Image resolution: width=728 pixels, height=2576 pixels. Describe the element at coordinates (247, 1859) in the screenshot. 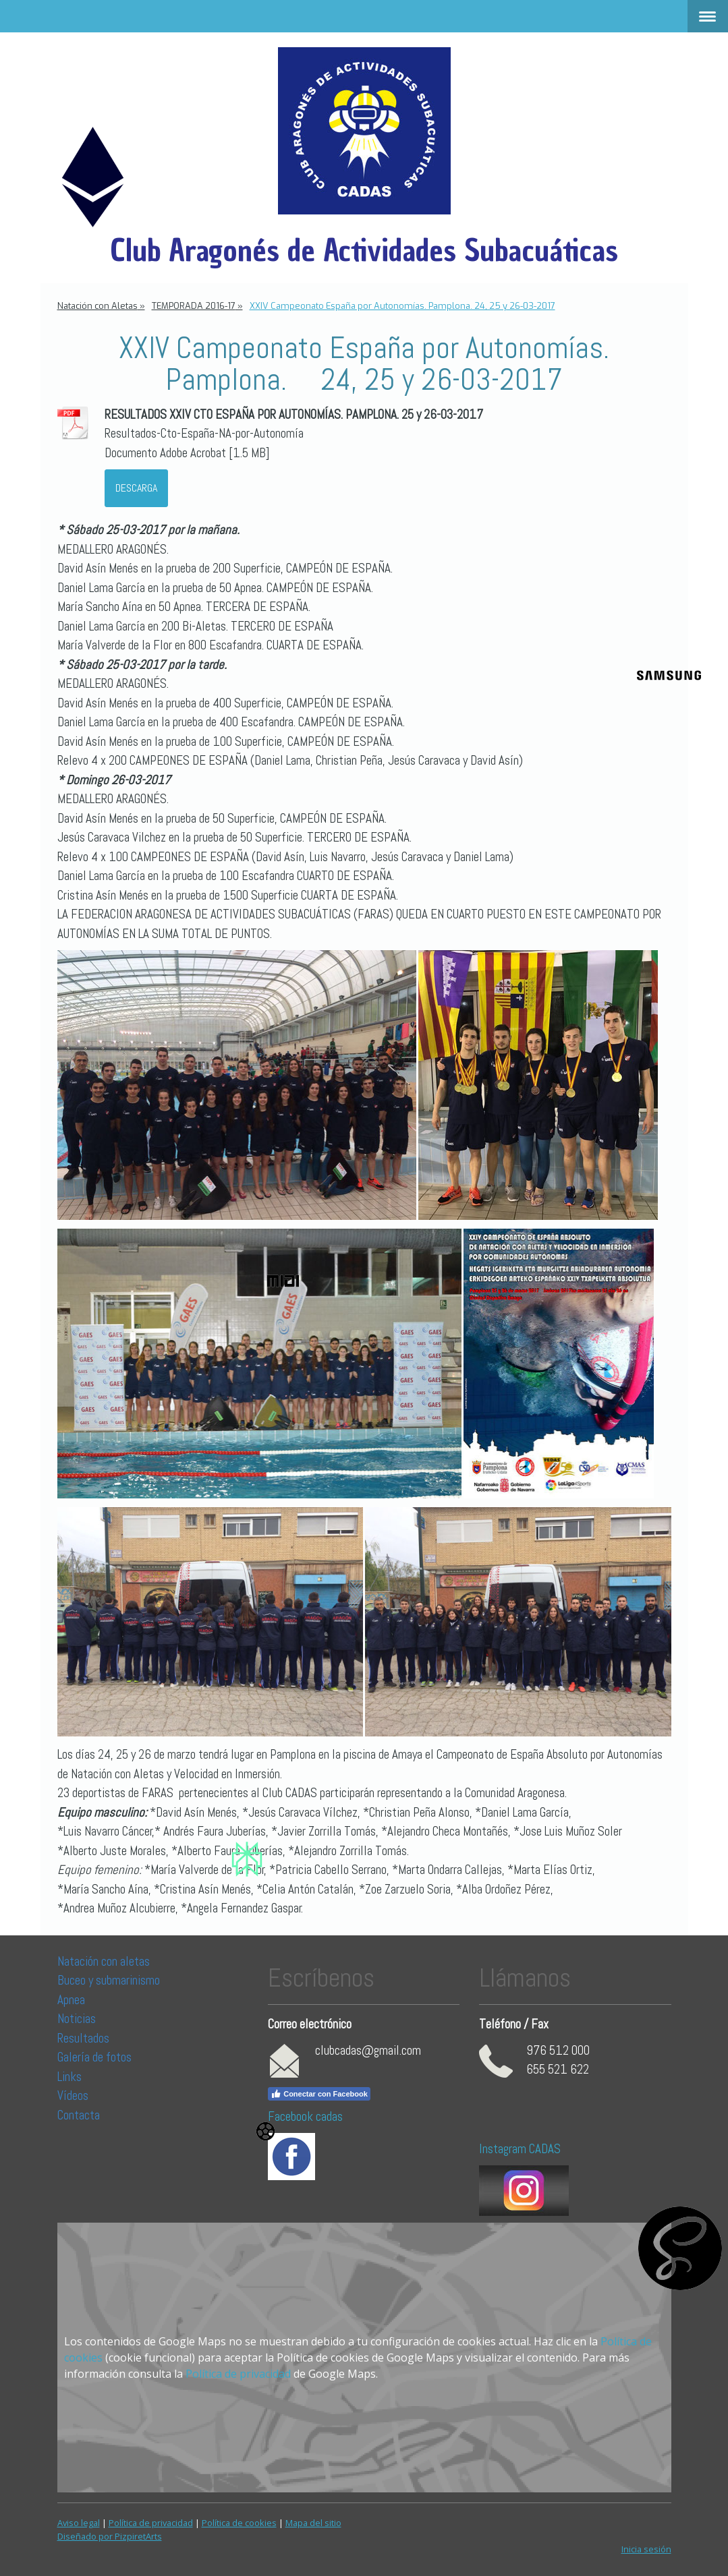

I see `open the perplexity AI app` at that location.